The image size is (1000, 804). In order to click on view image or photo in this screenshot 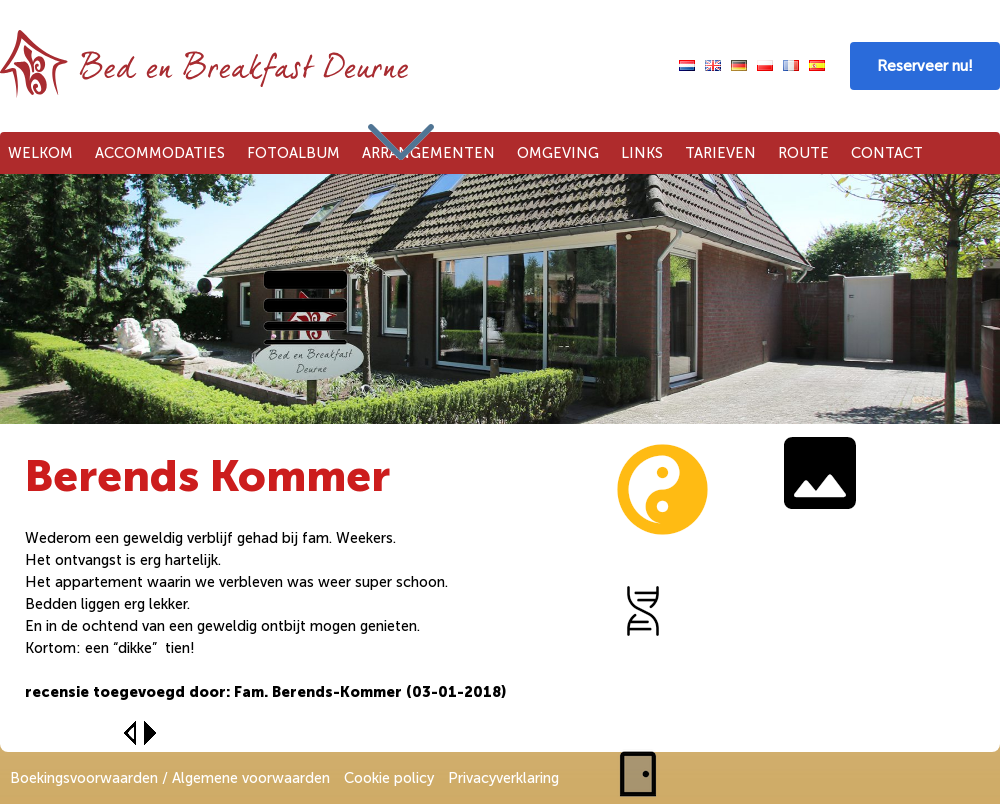, I will do `click(820, 473)`.